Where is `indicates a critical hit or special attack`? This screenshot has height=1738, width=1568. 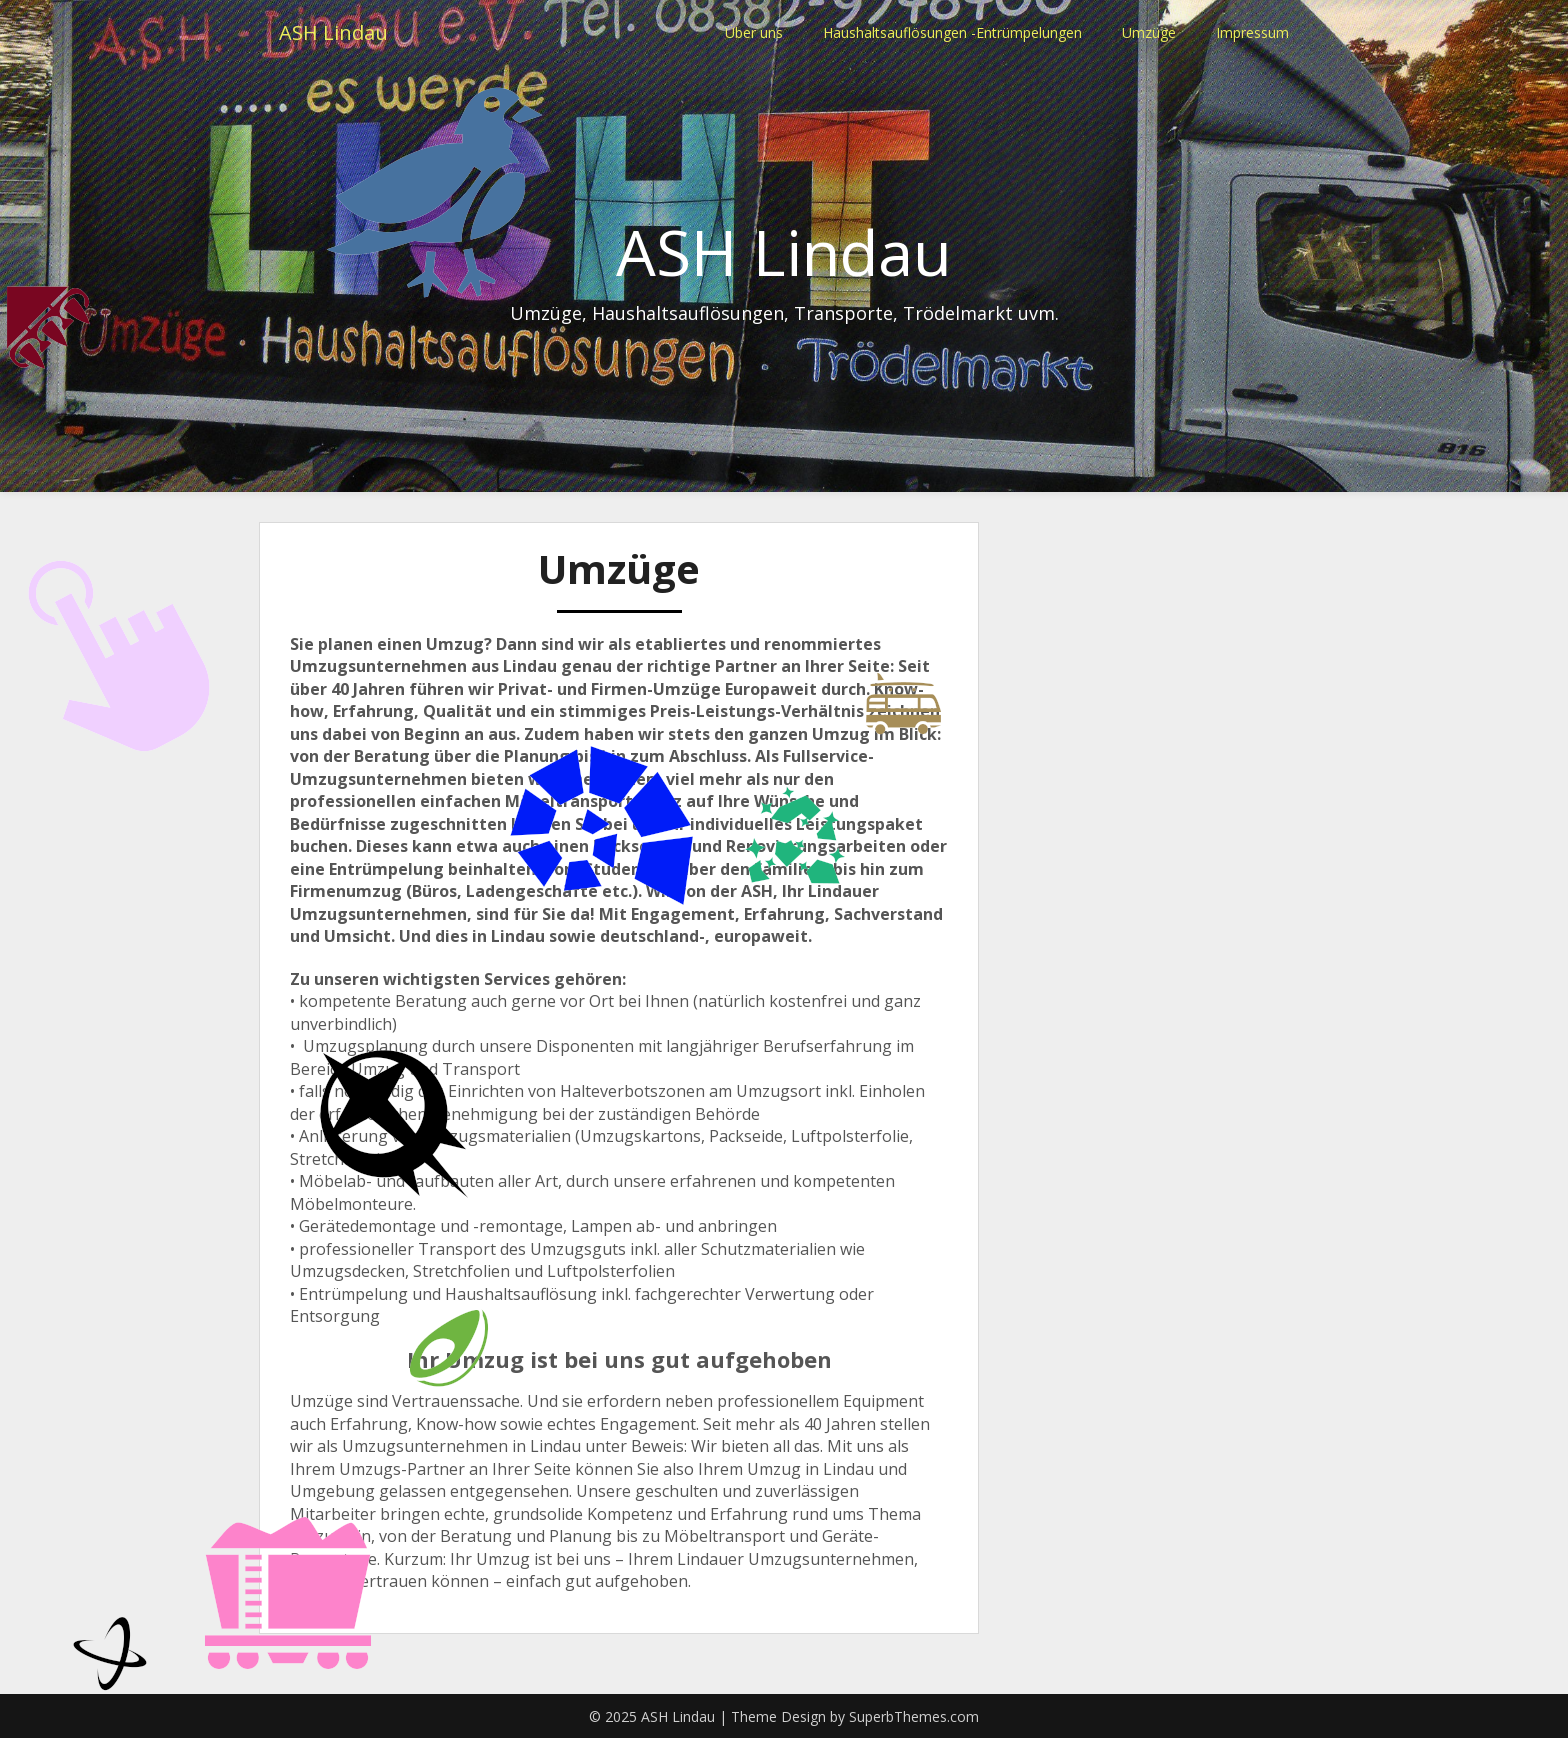
indicates a critical hit or special attack is located at coordinates (393, 1123).